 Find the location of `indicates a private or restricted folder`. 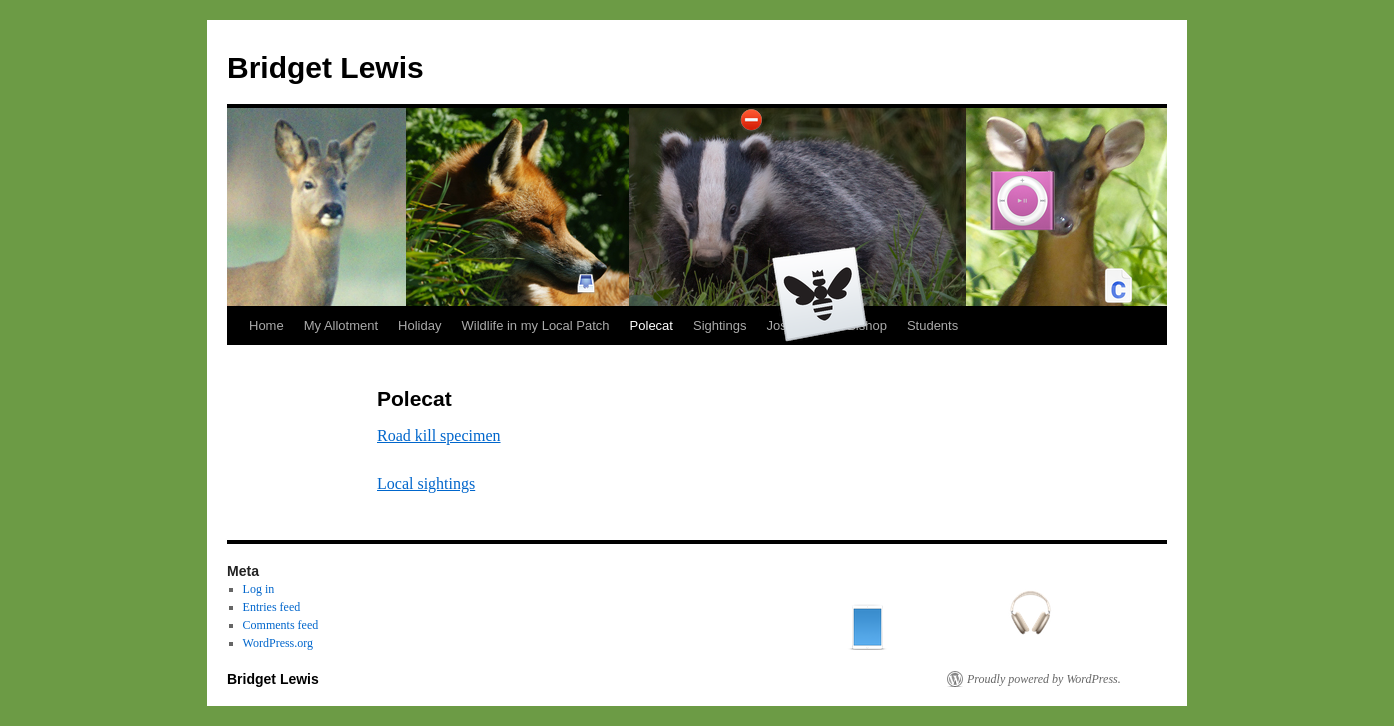

indicates a private or restricted folder is located at coordinates (710, 88).